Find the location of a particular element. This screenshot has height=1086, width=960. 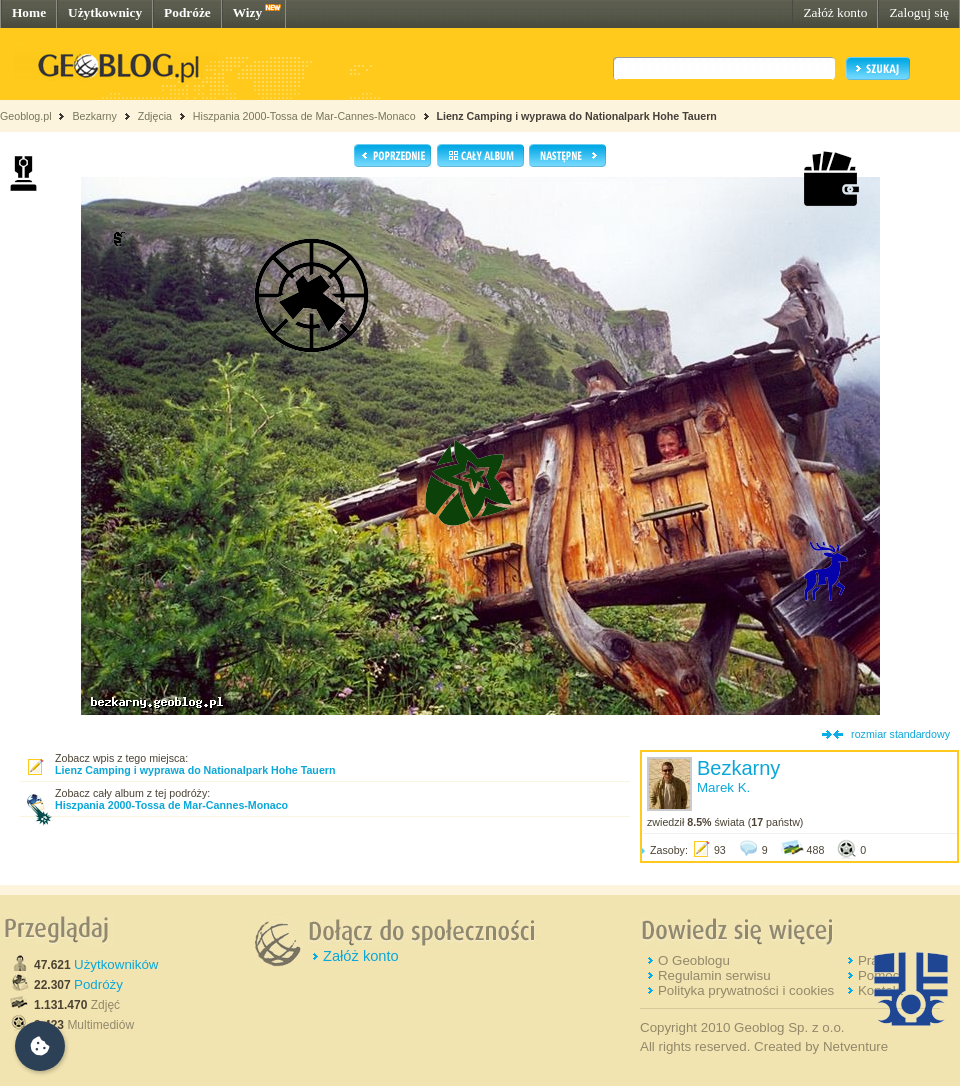

wildlife or nature category indicator is located at coordinates (826, 571).